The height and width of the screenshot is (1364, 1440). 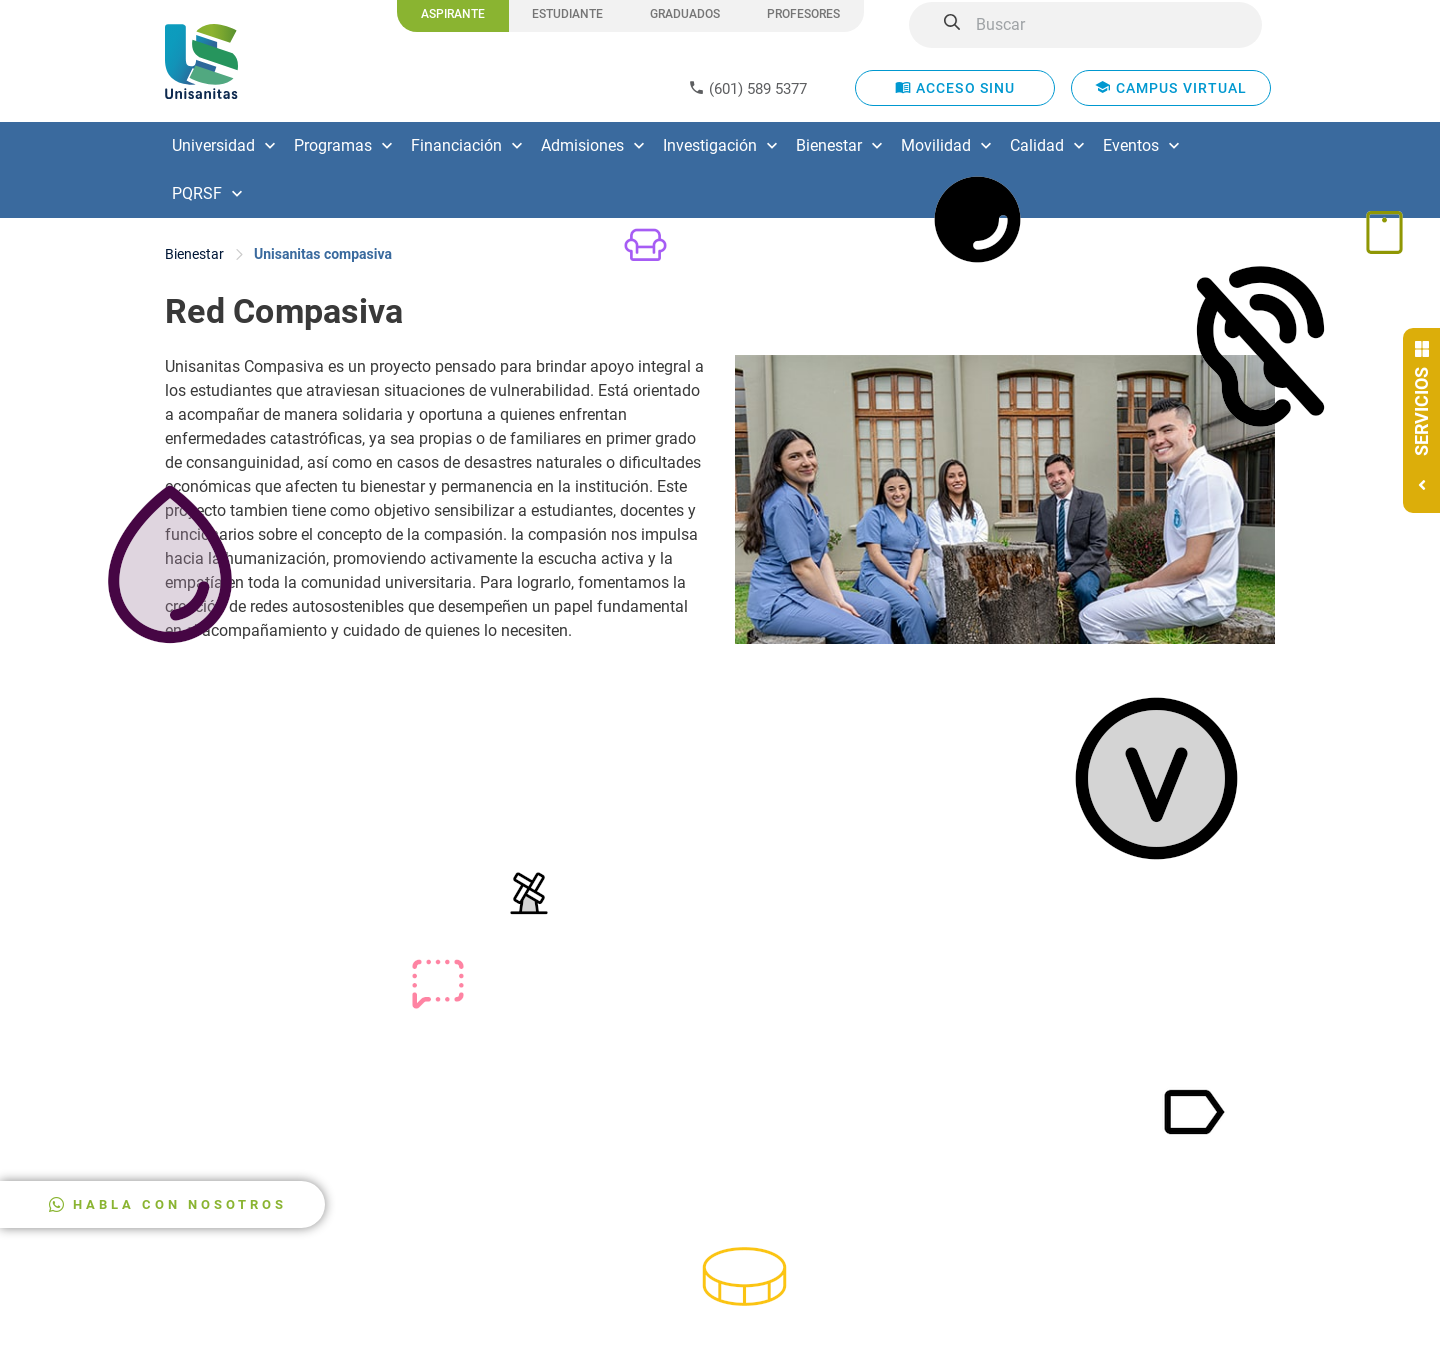 I want to click on compose a draft message, so click(x=438, y=983).